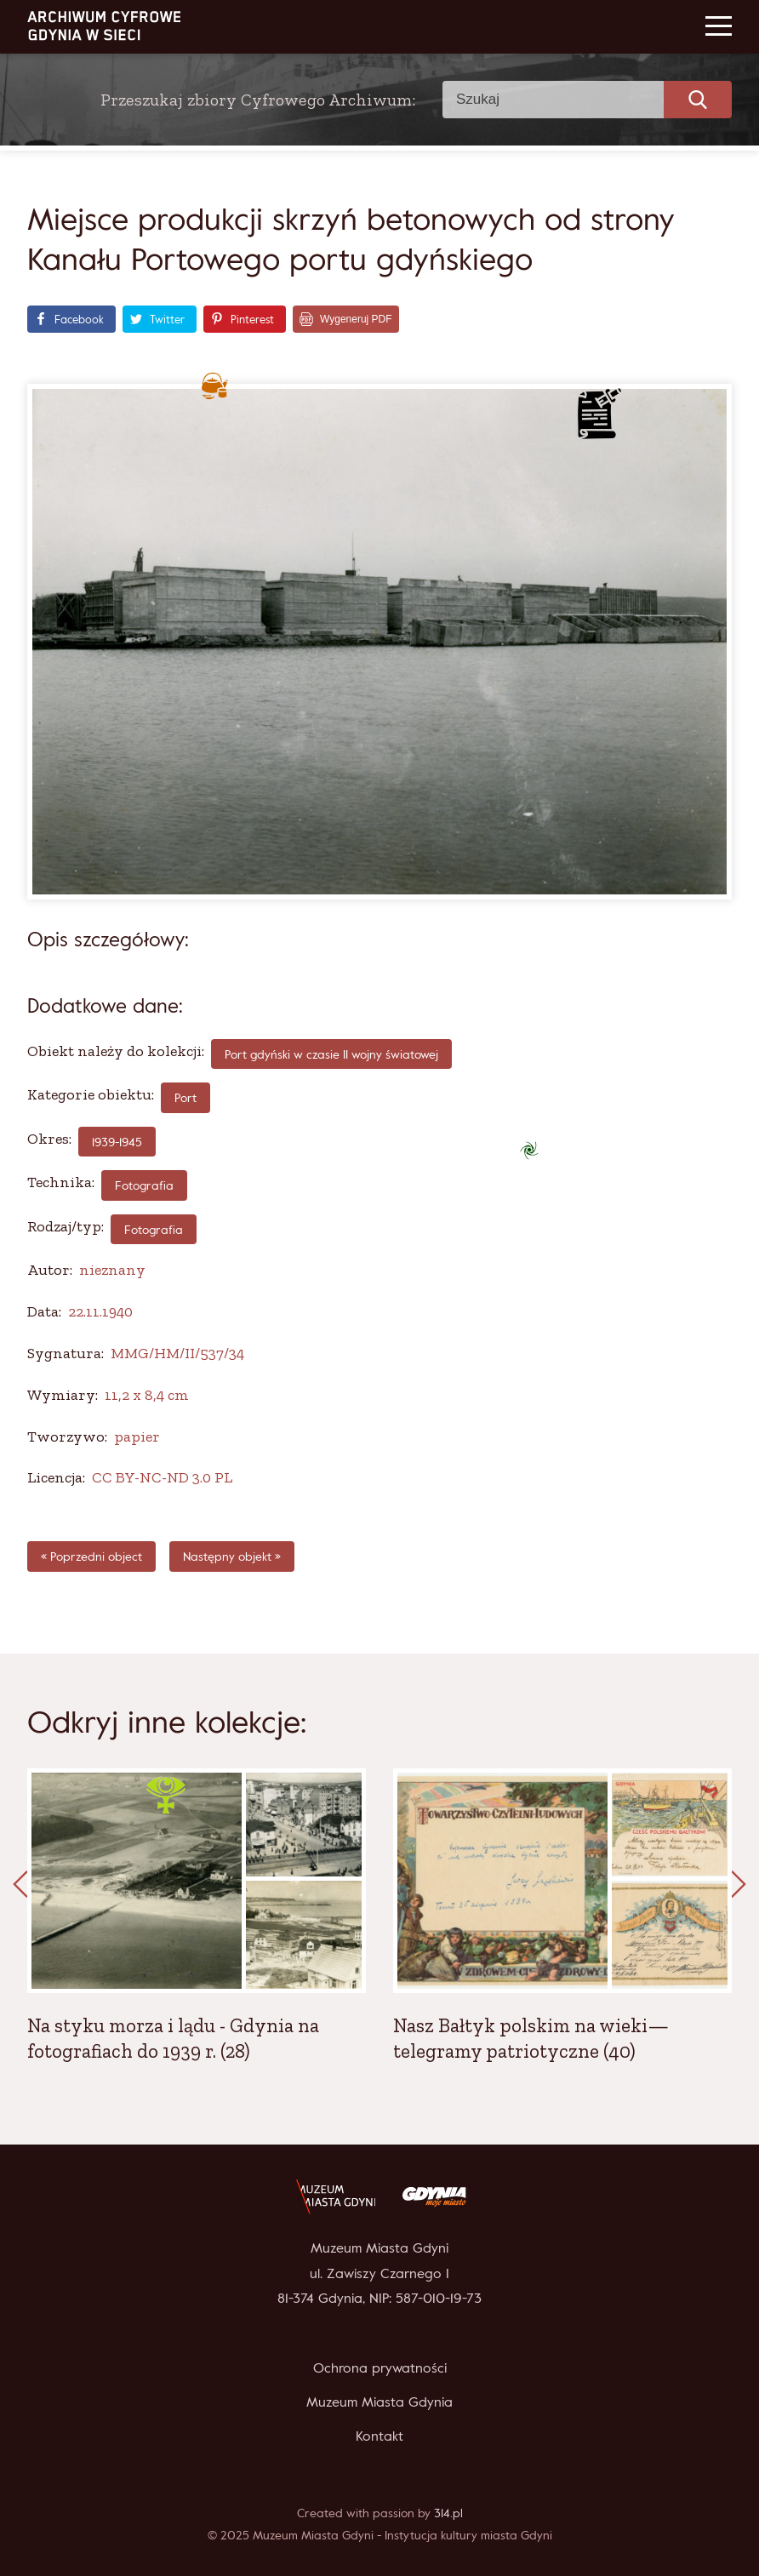  I want to click on tea ceremony or tea-related game feature, so click(214, 386).